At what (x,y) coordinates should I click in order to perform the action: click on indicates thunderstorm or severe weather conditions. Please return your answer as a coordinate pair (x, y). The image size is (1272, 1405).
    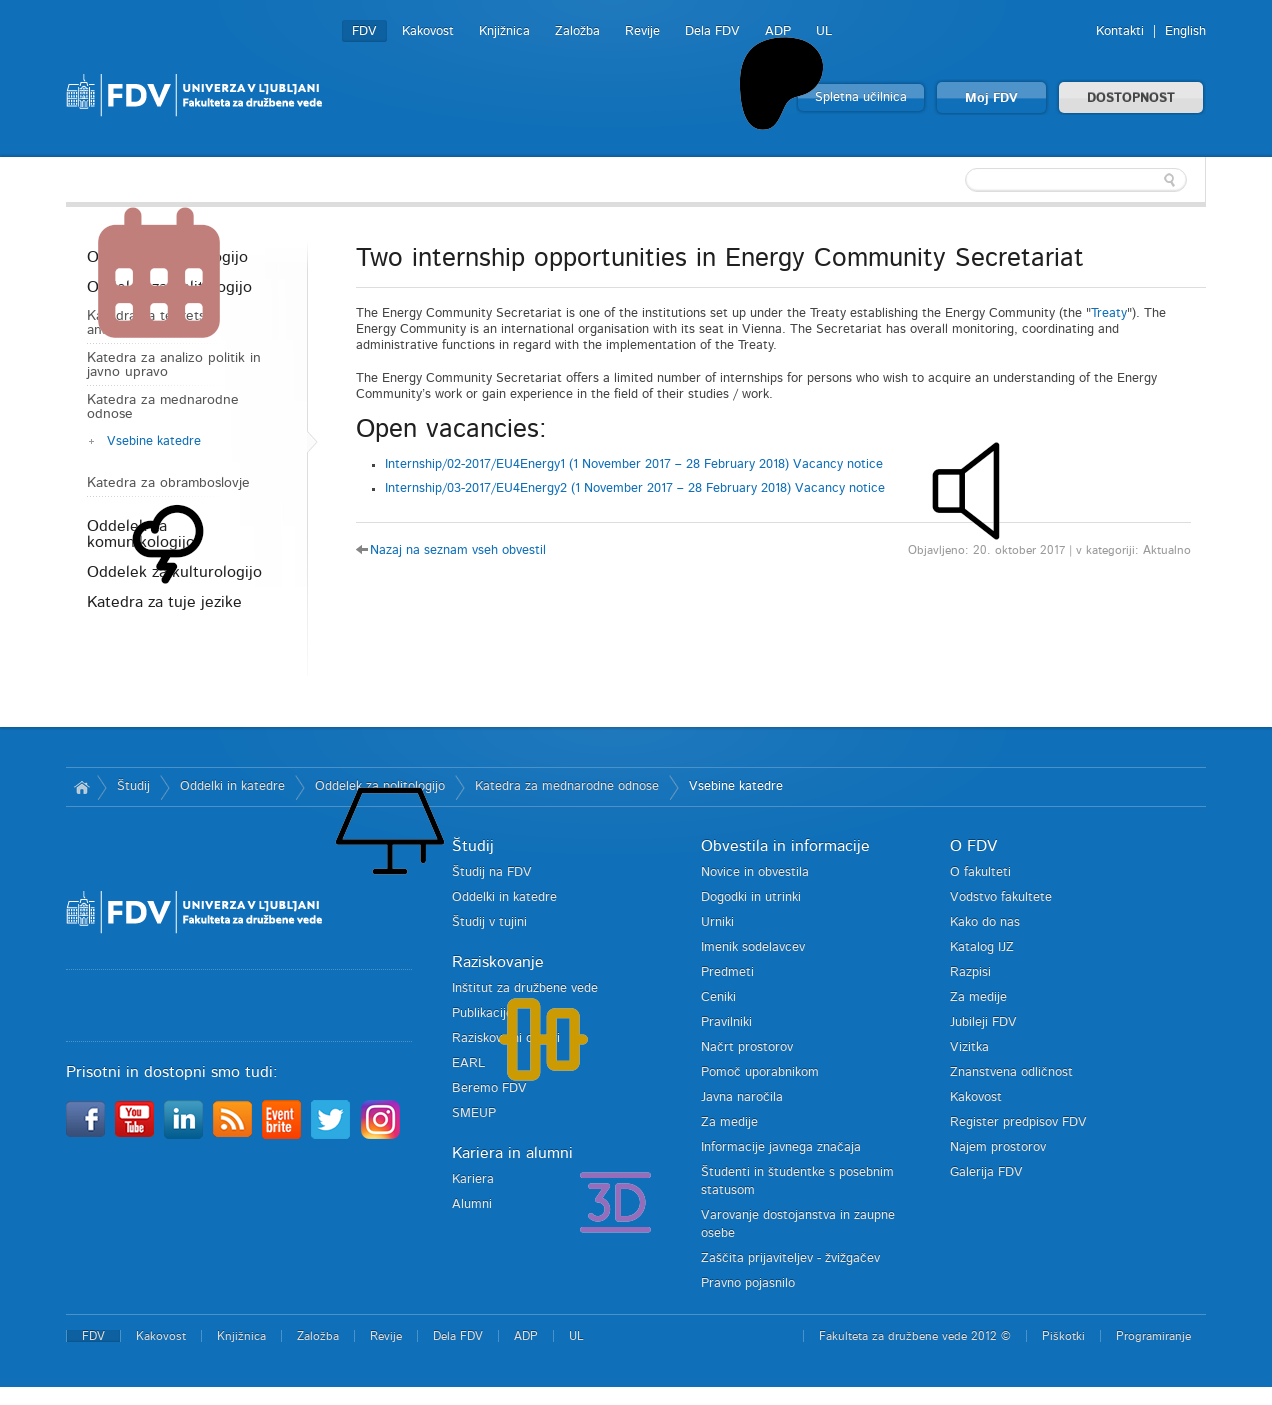
    Looking at the image, I should click on (168, 543).